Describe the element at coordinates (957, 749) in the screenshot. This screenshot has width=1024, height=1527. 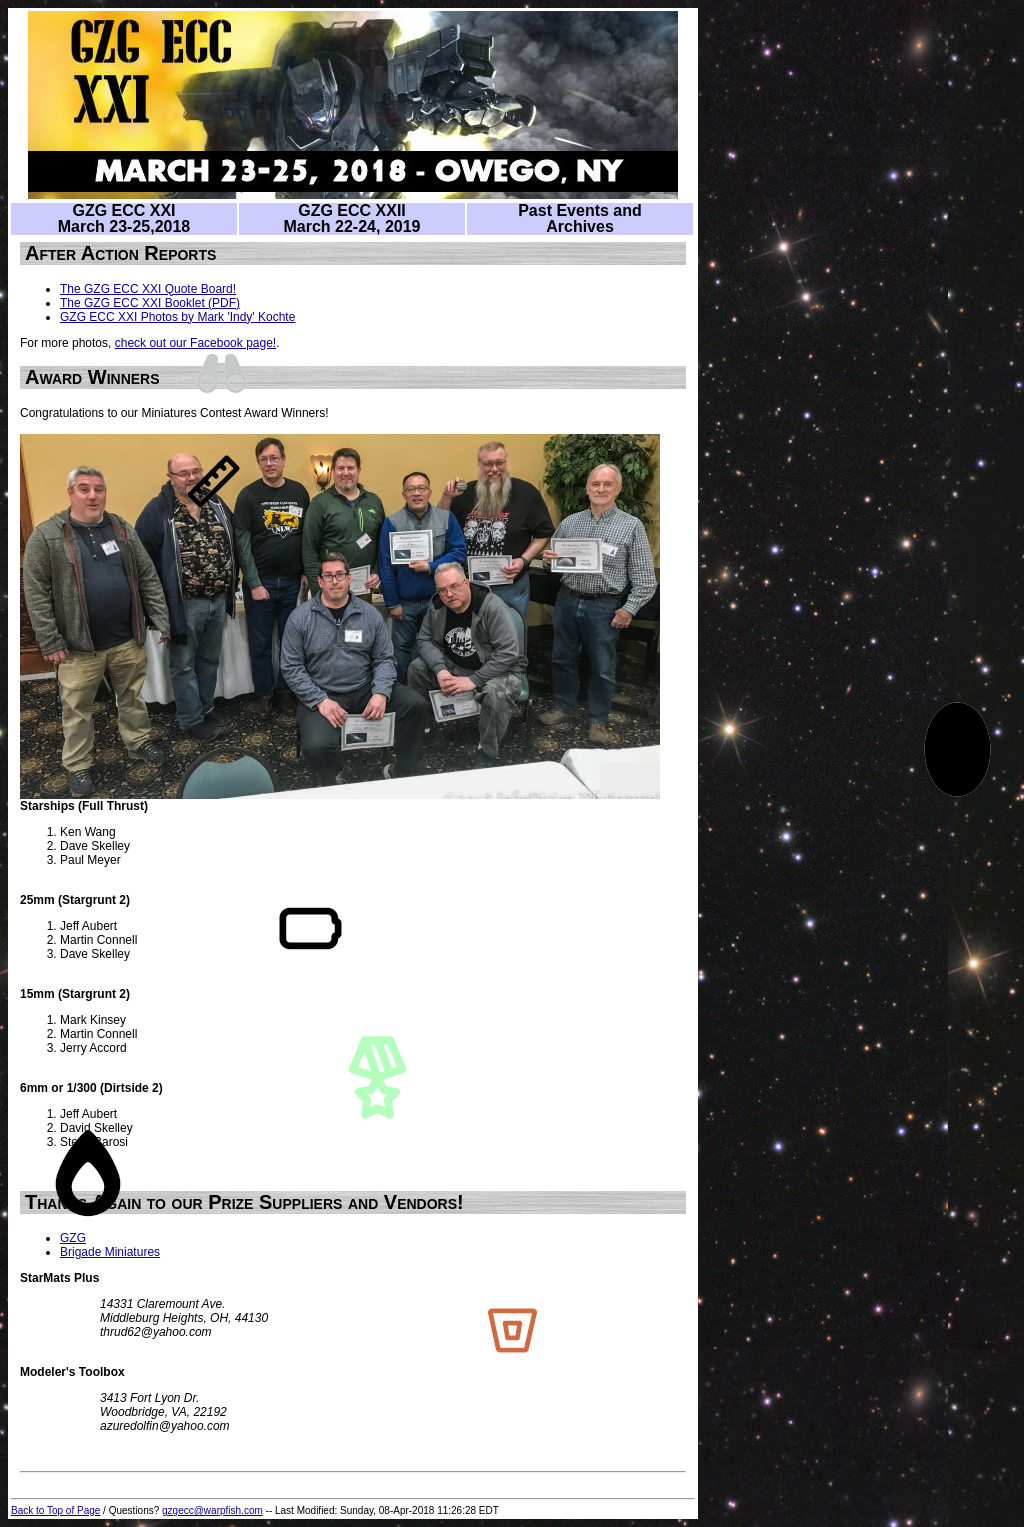
I see `indicates a filled or selected state` at that location.